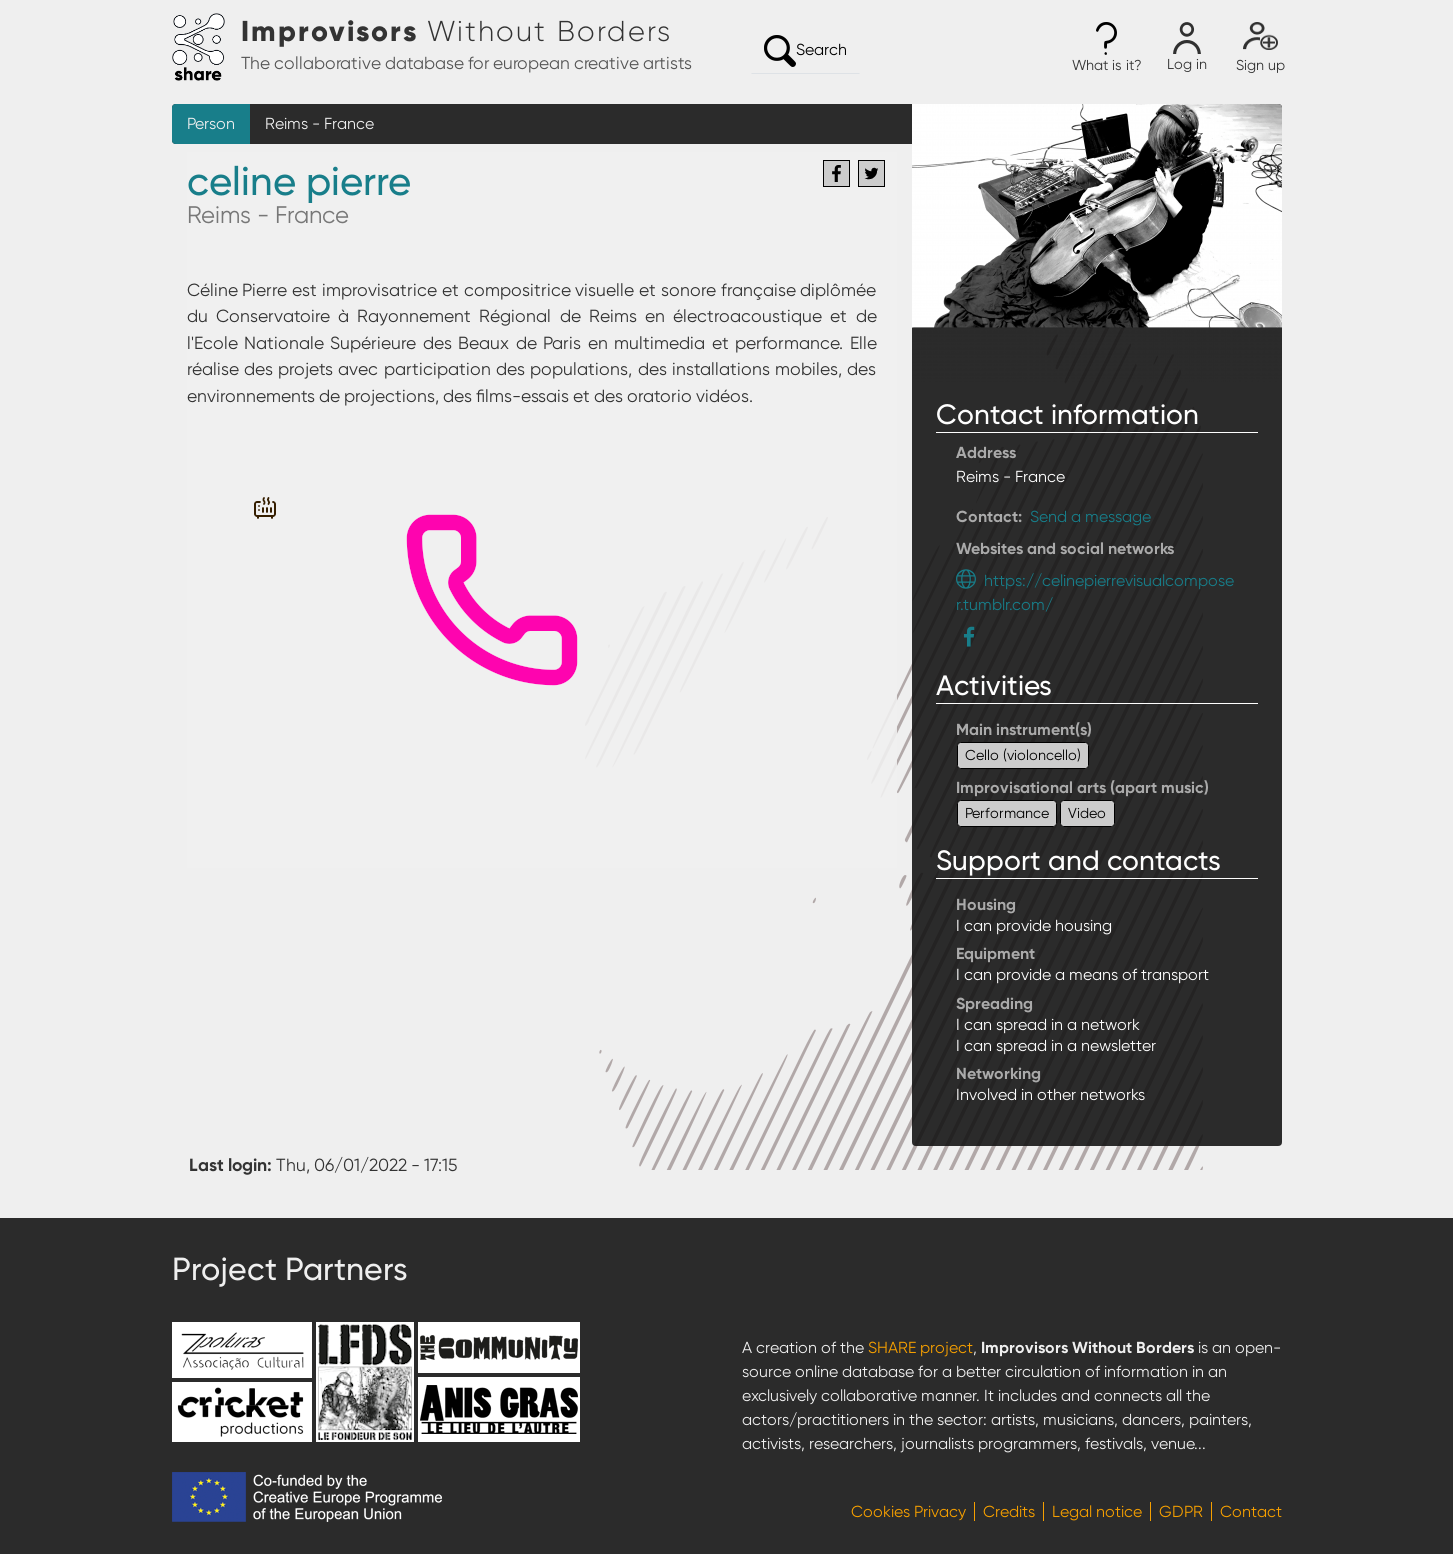 Image resolution: width=1453 pixels, height=1554 pixels. Describe the element at coordinates (492, 600) in the screenshot. I see `make a phone call` at that location.